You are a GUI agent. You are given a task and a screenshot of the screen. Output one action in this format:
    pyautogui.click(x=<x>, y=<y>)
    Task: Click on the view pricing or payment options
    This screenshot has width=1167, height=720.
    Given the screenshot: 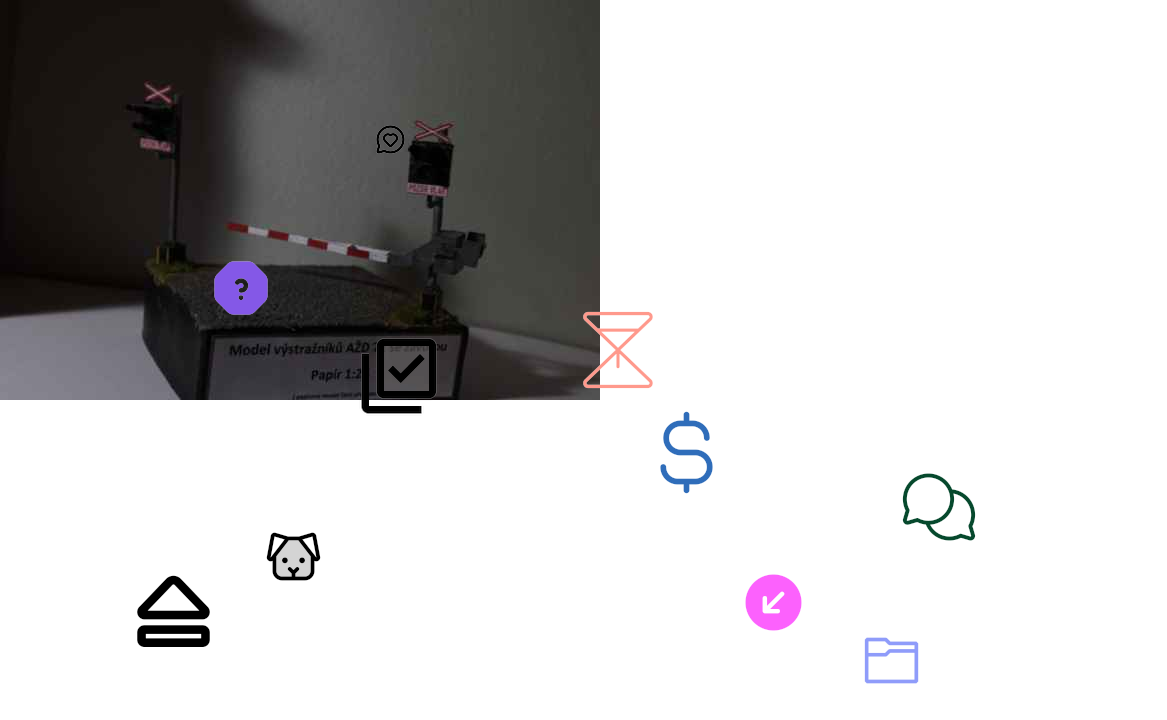 What is the action you would take?
    pyautogui.click(x=686, y=452)
    